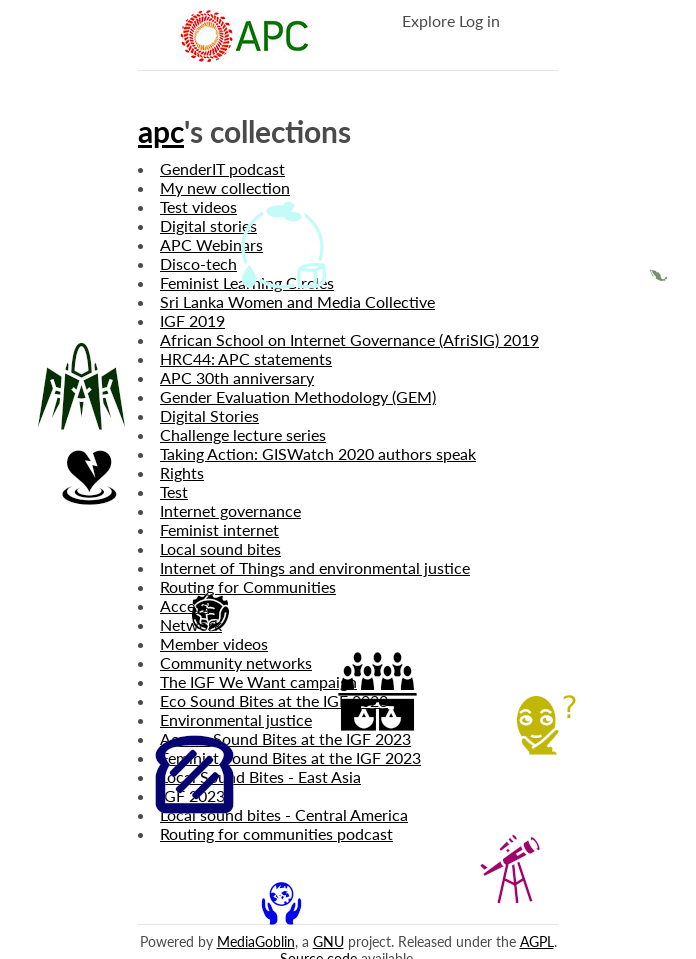  Describe the element at coordinates (282, 247) in the screenshot. I see `view or toggle between states of matter` at that location.